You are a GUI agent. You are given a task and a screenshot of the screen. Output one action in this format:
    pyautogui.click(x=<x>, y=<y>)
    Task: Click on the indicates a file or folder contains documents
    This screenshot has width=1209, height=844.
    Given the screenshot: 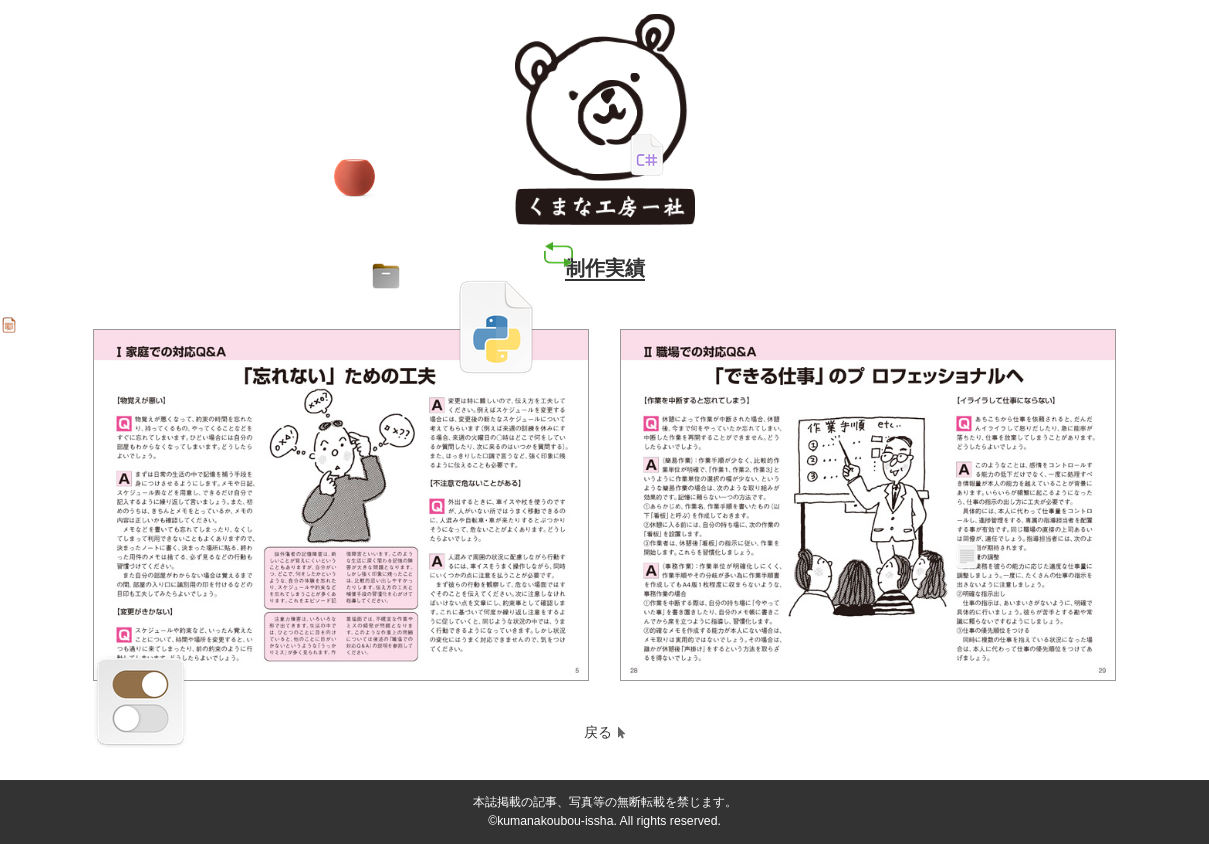 What is the action you would take?
    pyautogui.click(x=967, y=556)
    